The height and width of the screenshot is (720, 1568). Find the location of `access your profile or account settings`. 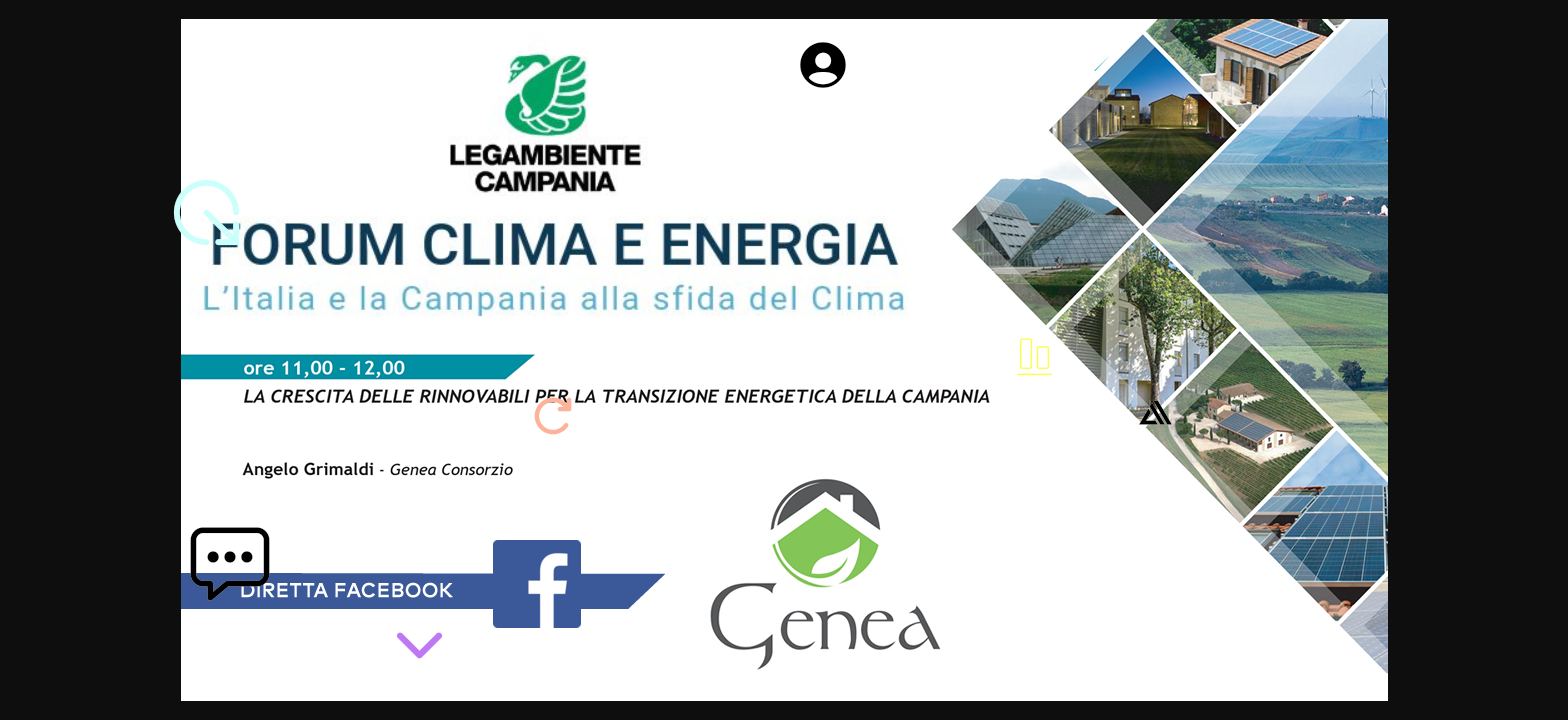

access your profile or account settings is located at coordinates (823, 65).